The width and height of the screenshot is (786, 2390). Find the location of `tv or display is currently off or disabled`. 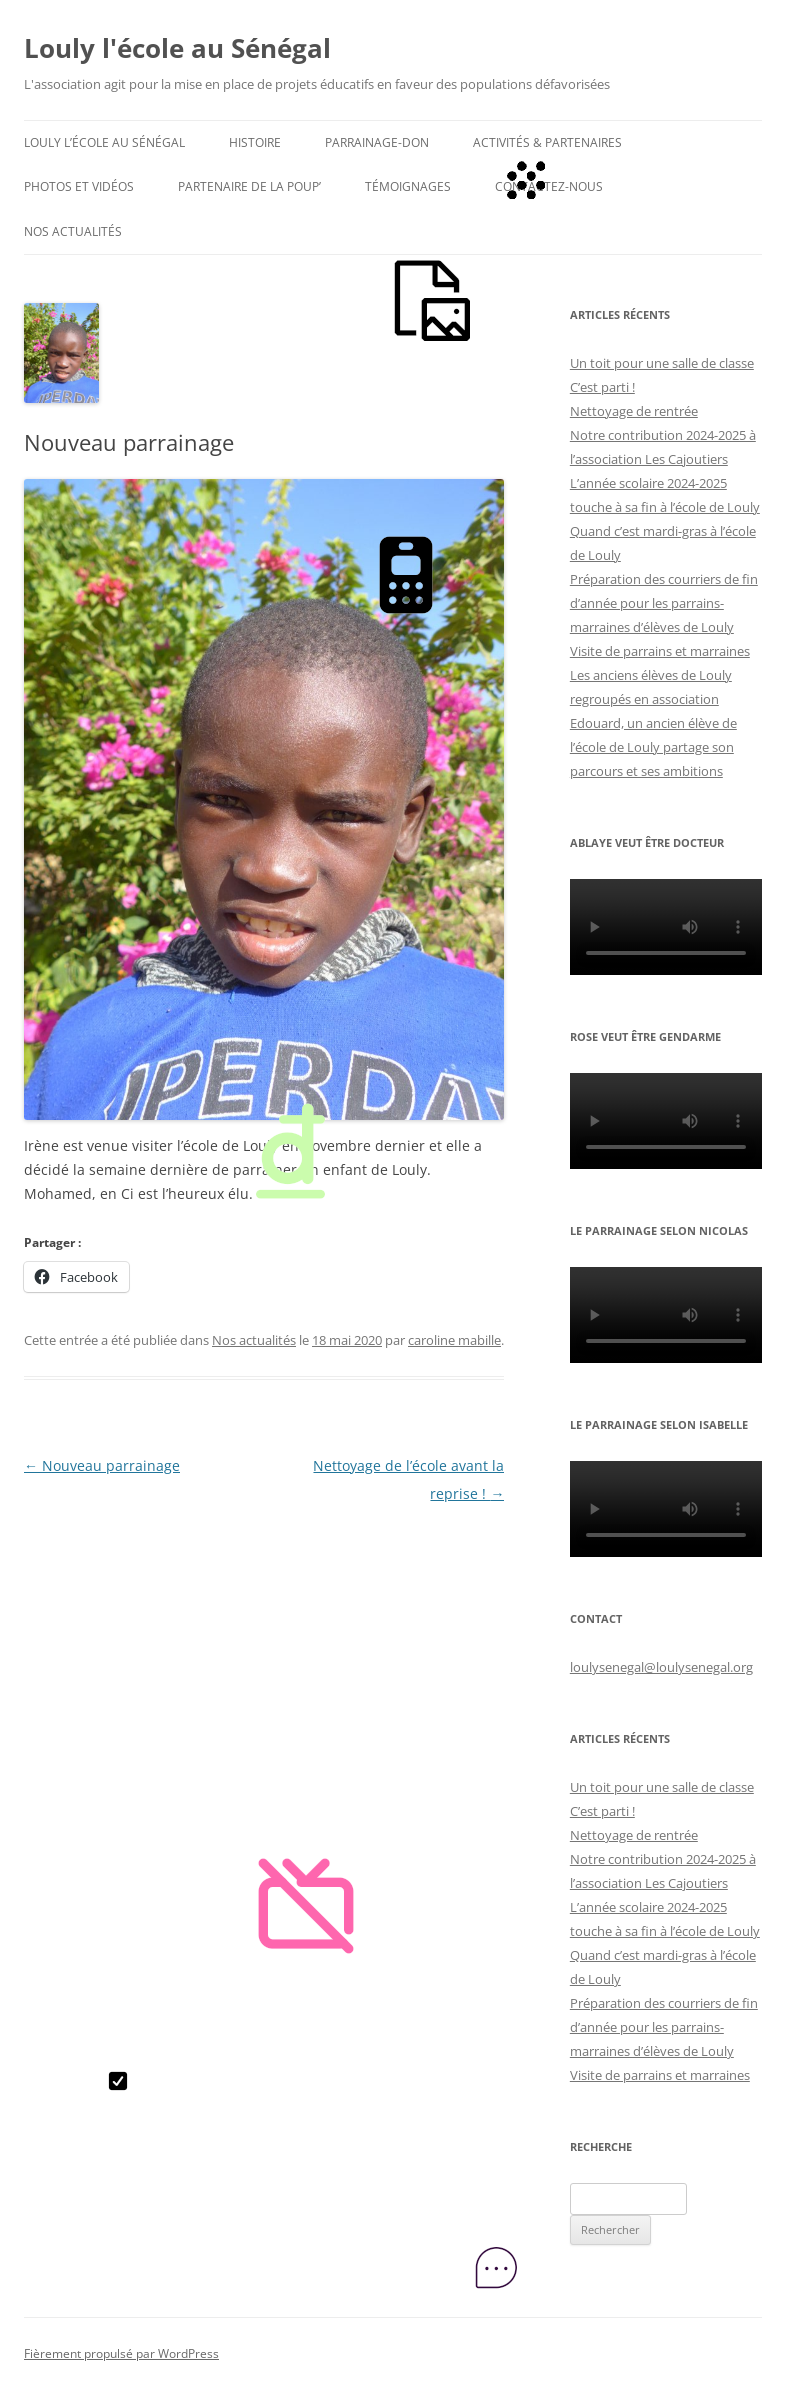

tv or display is currently off or disabled is located at coordinates (306, 1906).